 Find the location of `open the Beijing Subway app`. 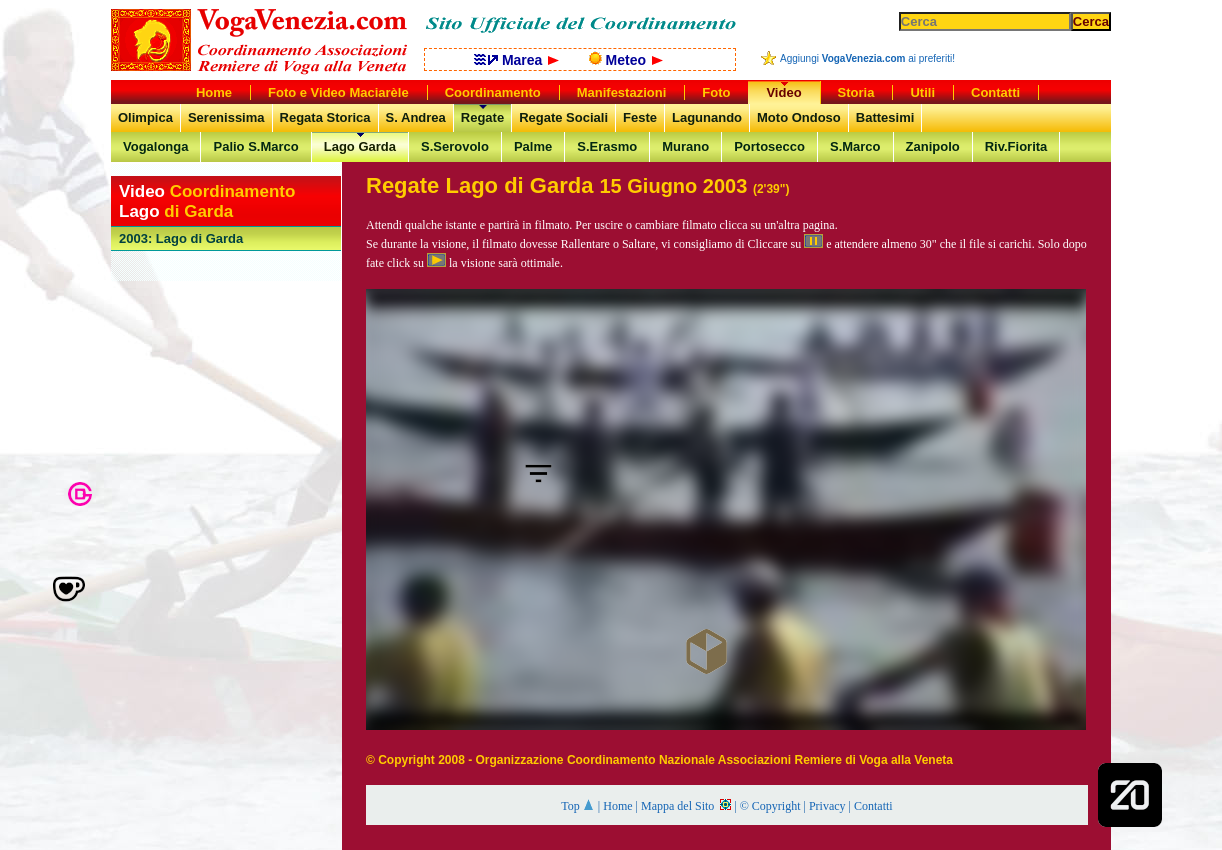

open the Beijing Subway app is located at coordinates (80, 494).